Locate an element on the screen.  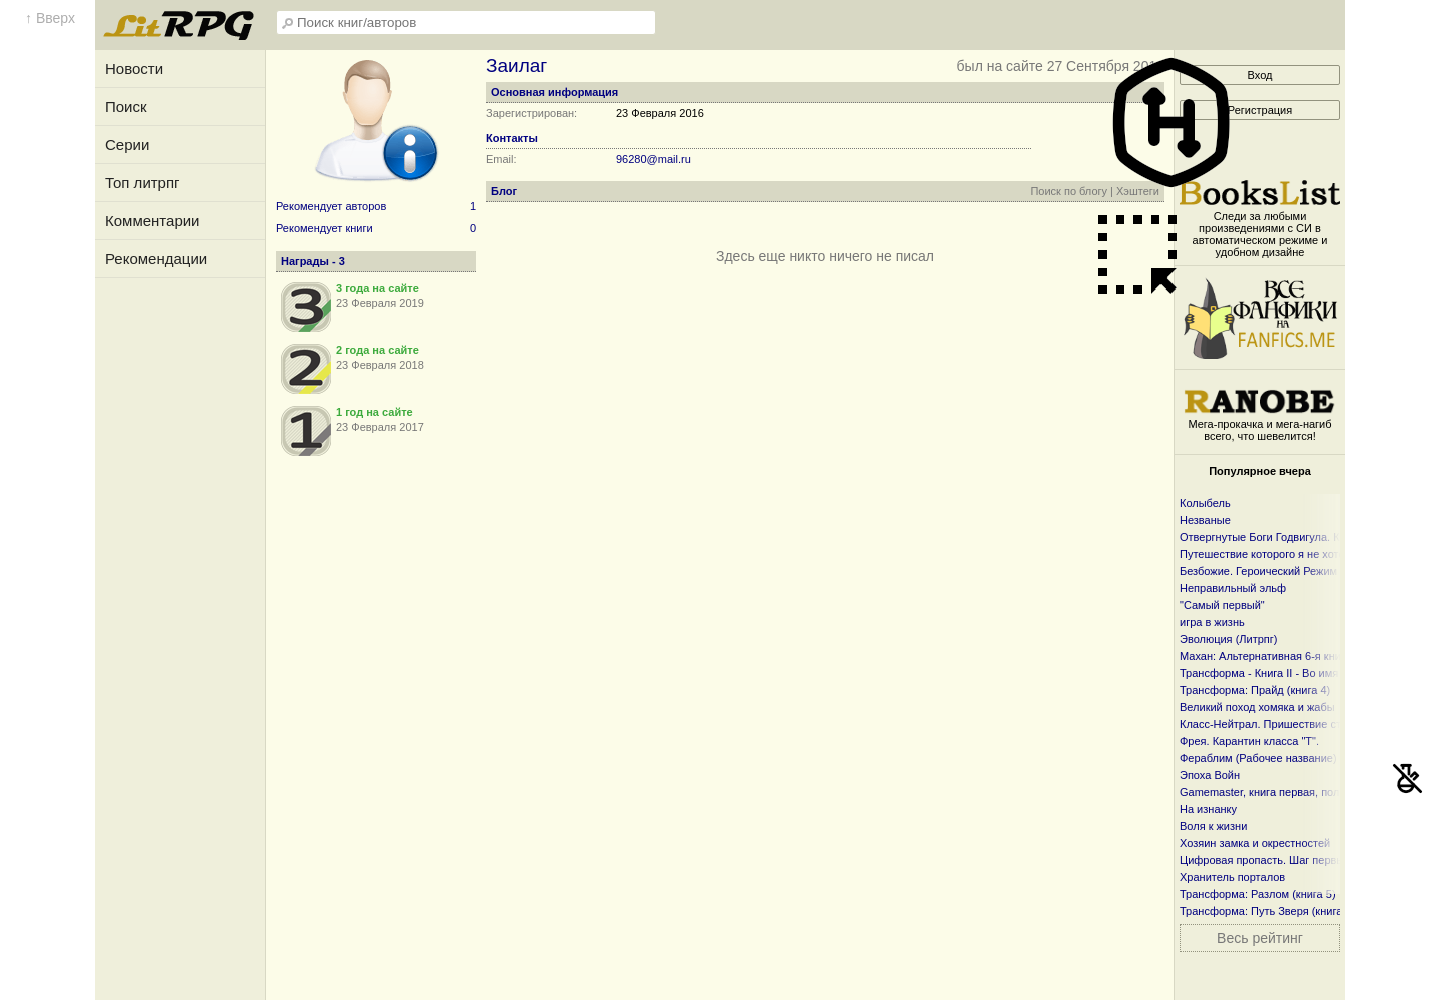
indicates smoking/bong use is prohibited is located at coordinates (1407, 778).